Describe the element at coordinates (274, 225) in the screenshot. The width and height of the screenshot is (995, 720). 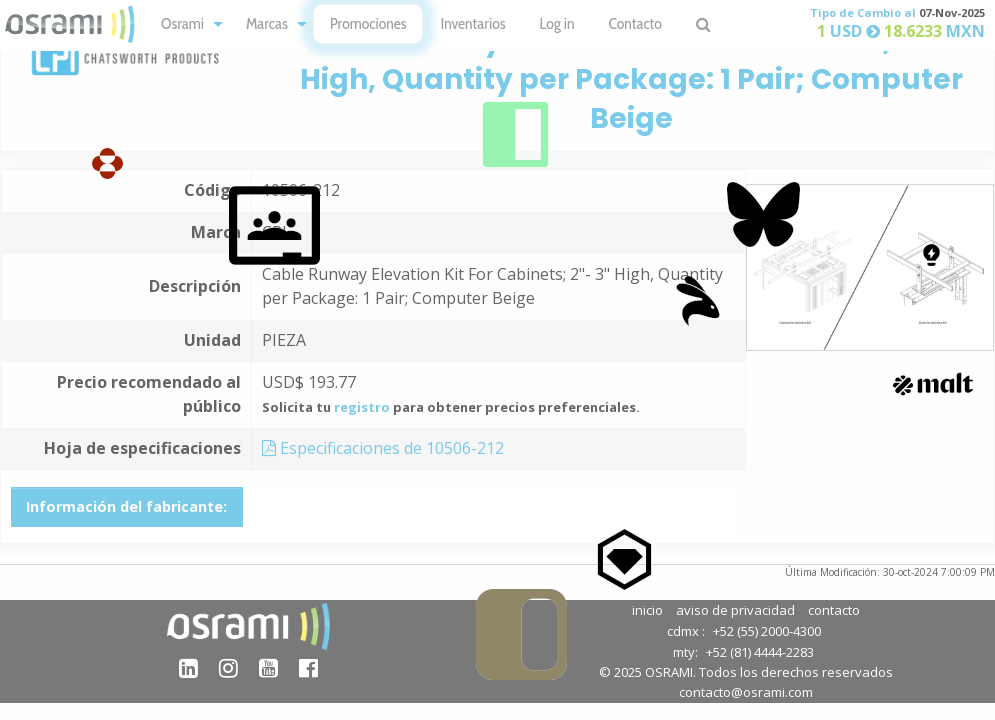
I see `open Google Classroom app` at that location.